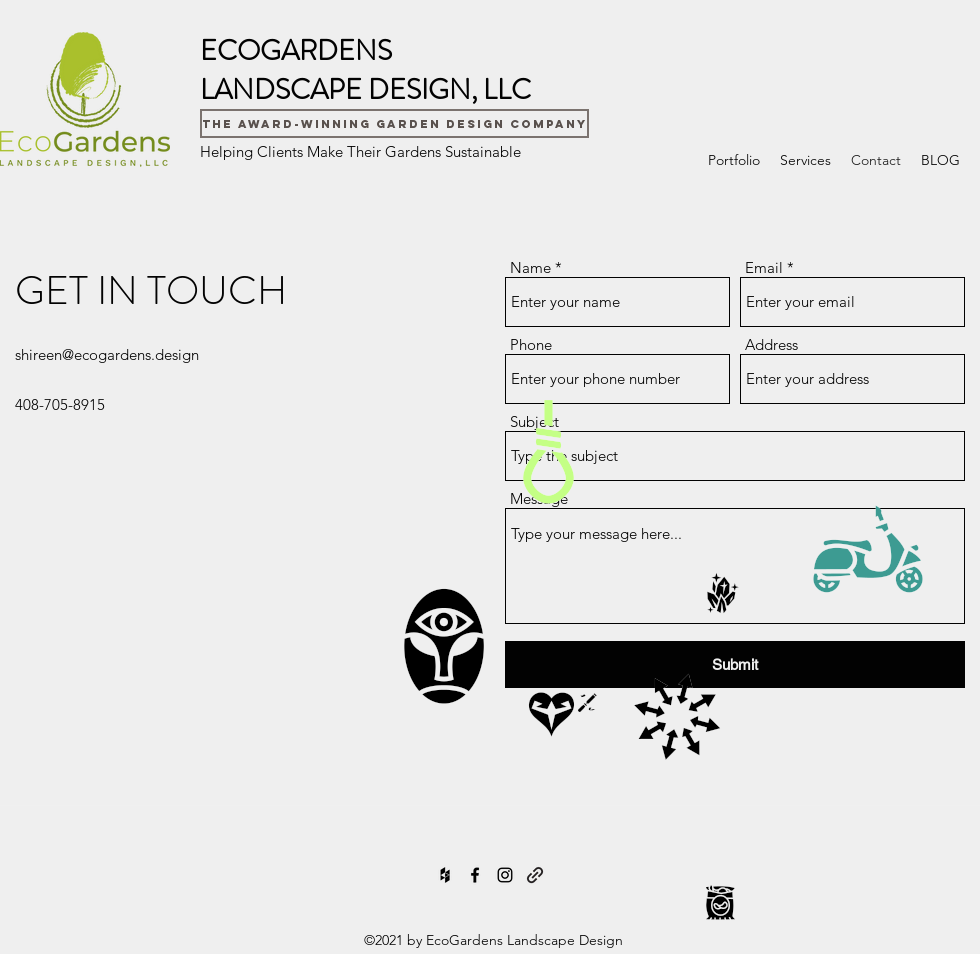  I want to click on activate mystical vision or special sight ability, so click(445, 646).